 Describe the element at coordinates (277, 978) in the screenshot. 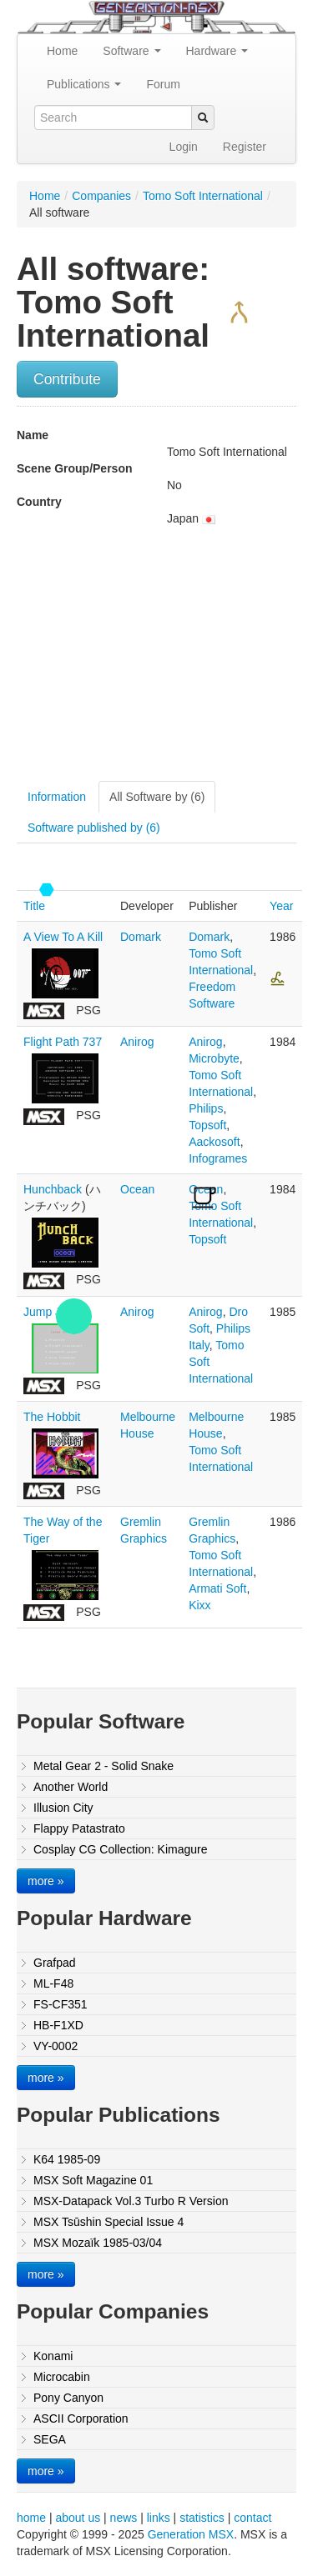

I see `add your signature to a document` at that location.